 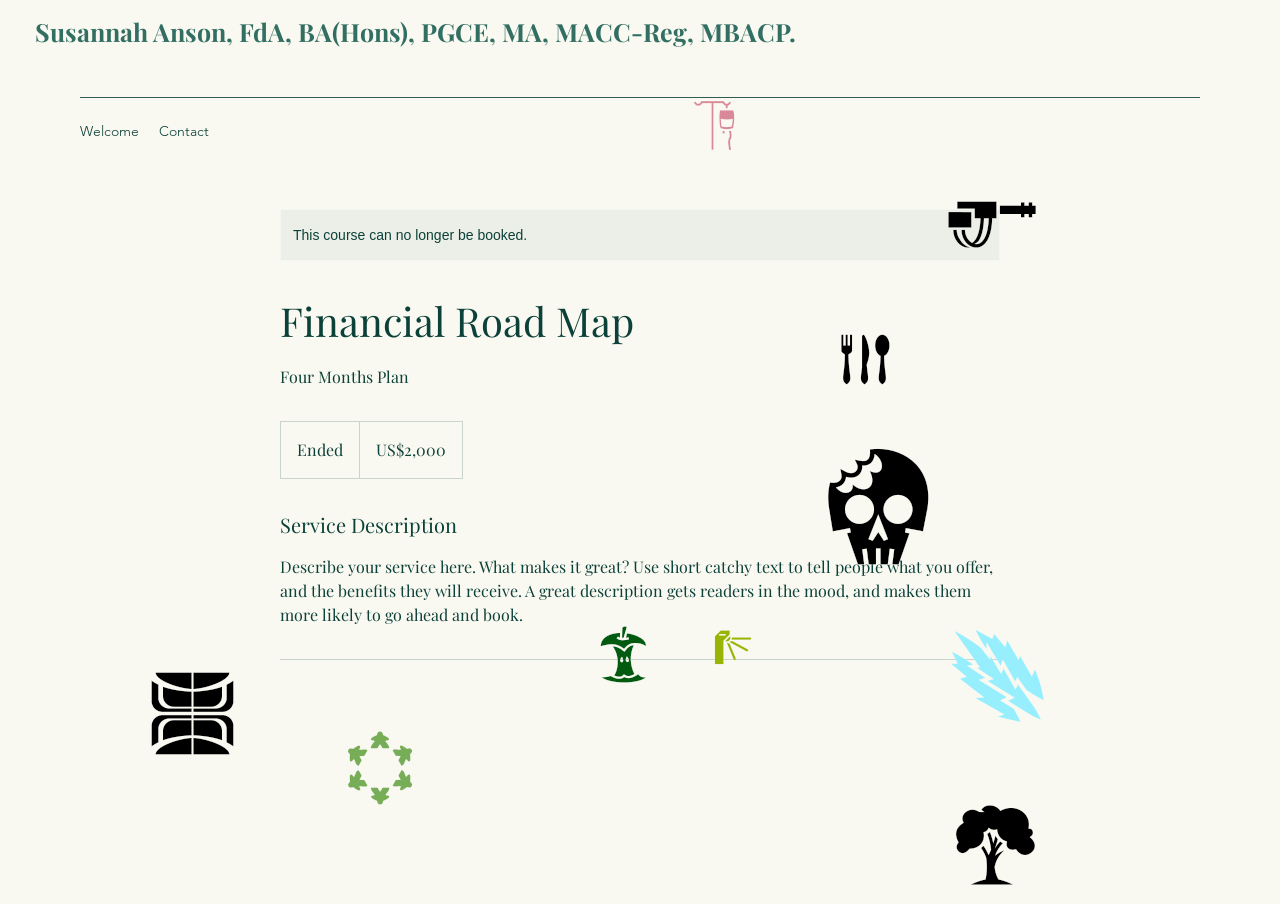 What do you see at coordinates (998, 675) in the screenshot?
I see `lightning attack or electric slash ability` at bounding box center [998, 675].